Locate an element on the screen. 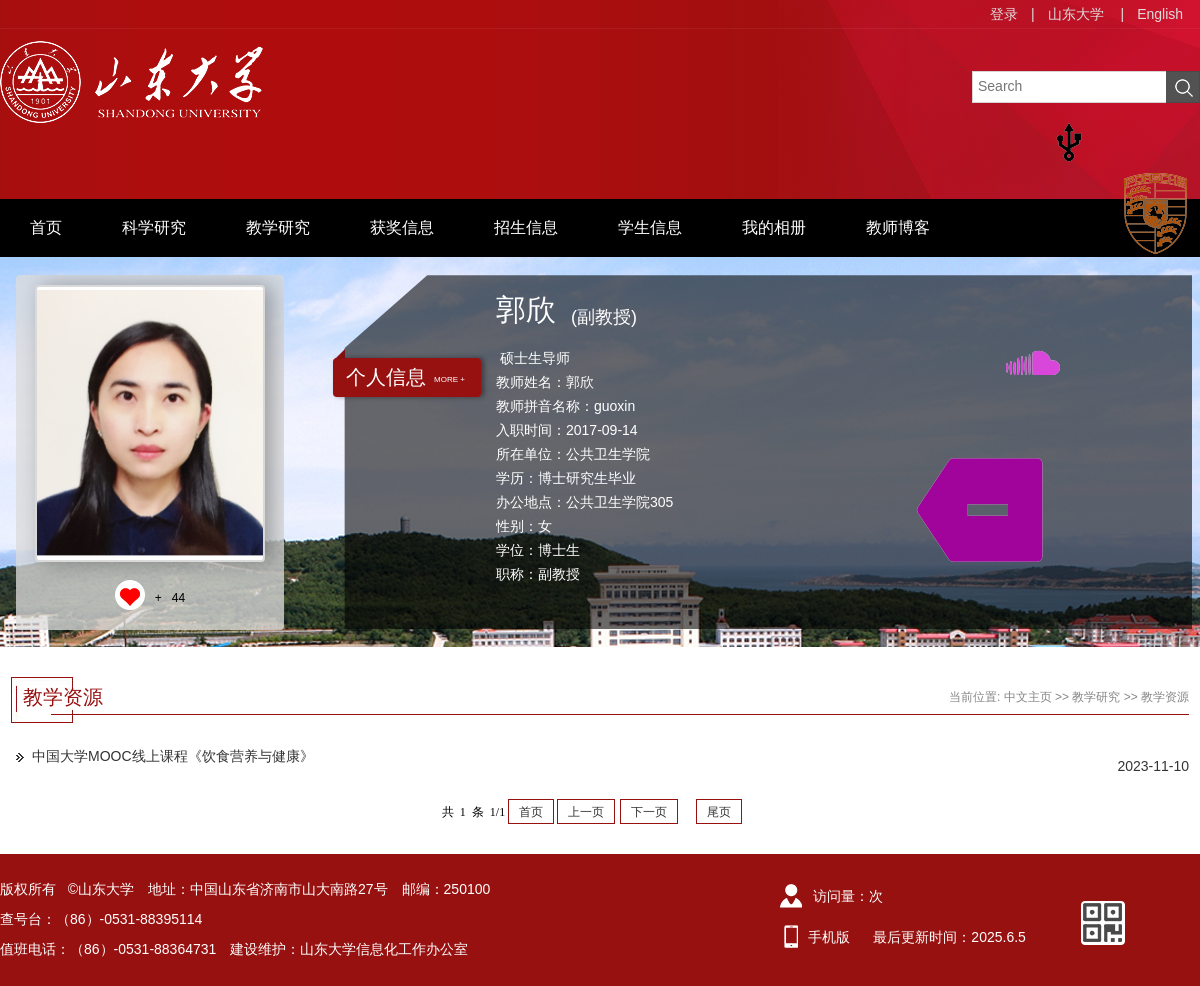 The height and width of the screenshot is (986, 1200). porsche brand logo is located at coordinates (1155, 213).